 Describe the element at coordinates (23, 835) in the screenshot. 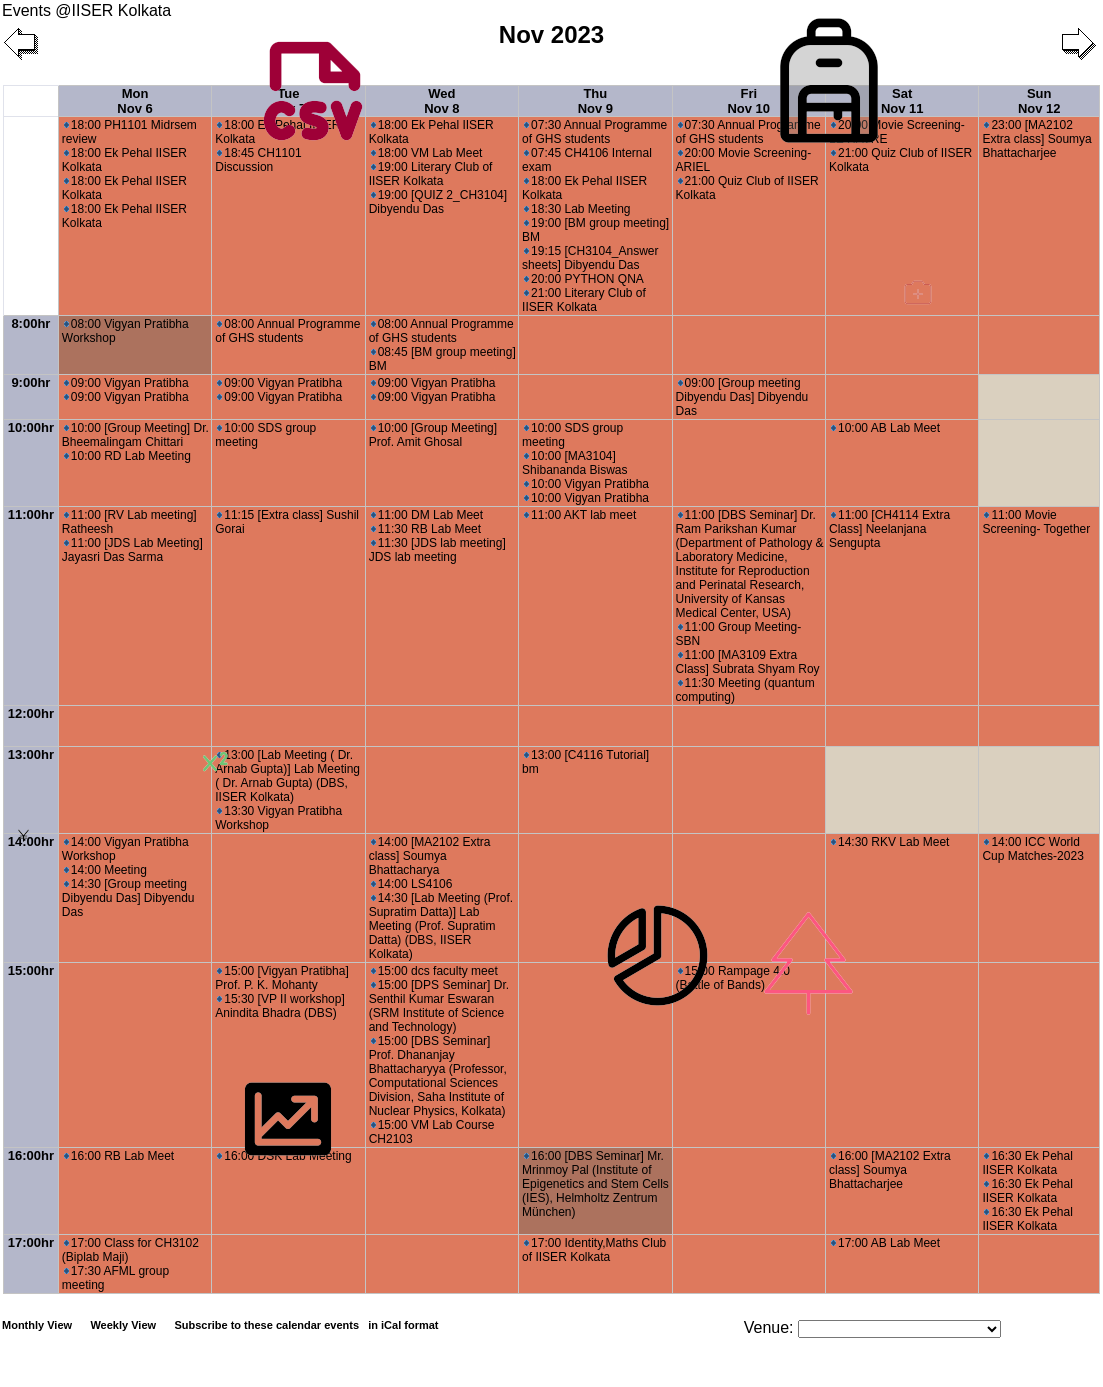

I see `view prices in Japanese yen` at that location.